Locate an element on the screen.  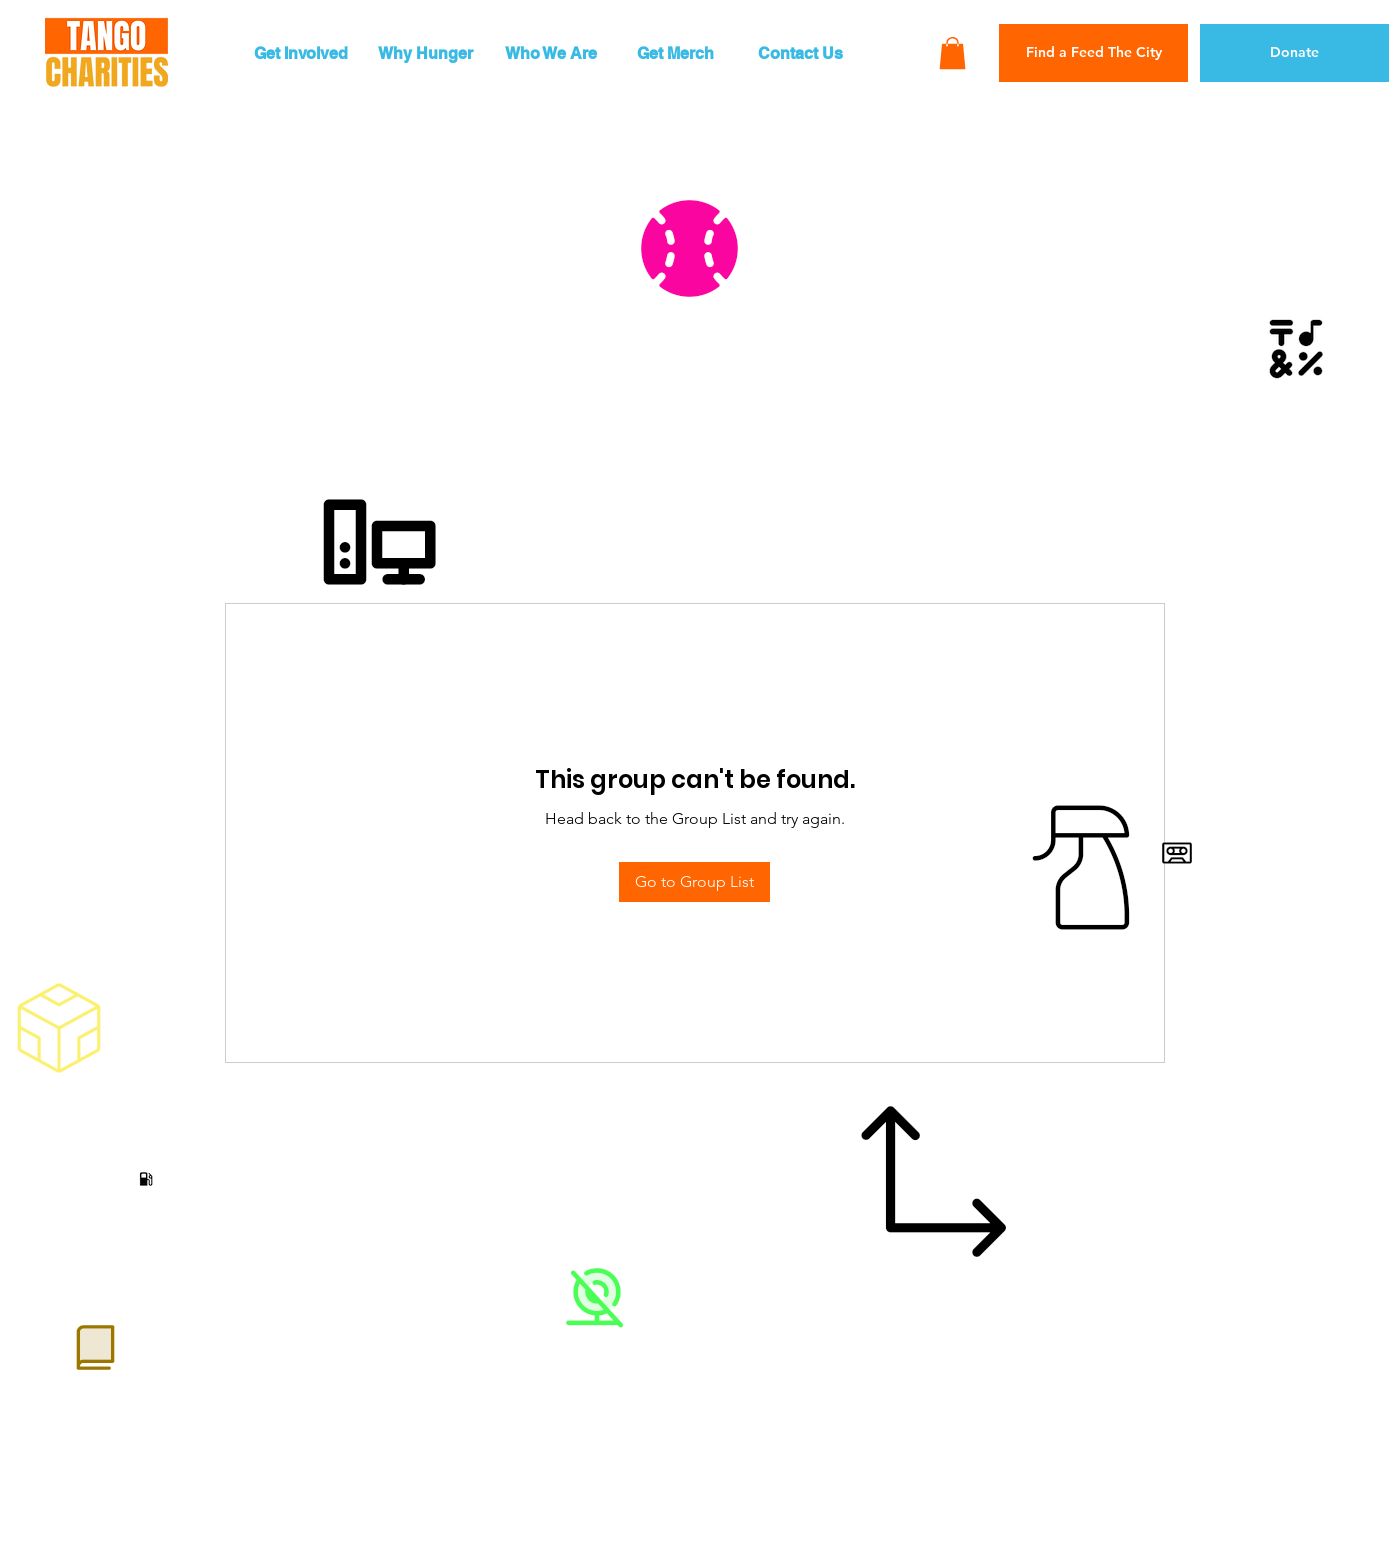
access cleaning or household supplies is located at coordinates (1085, 867).